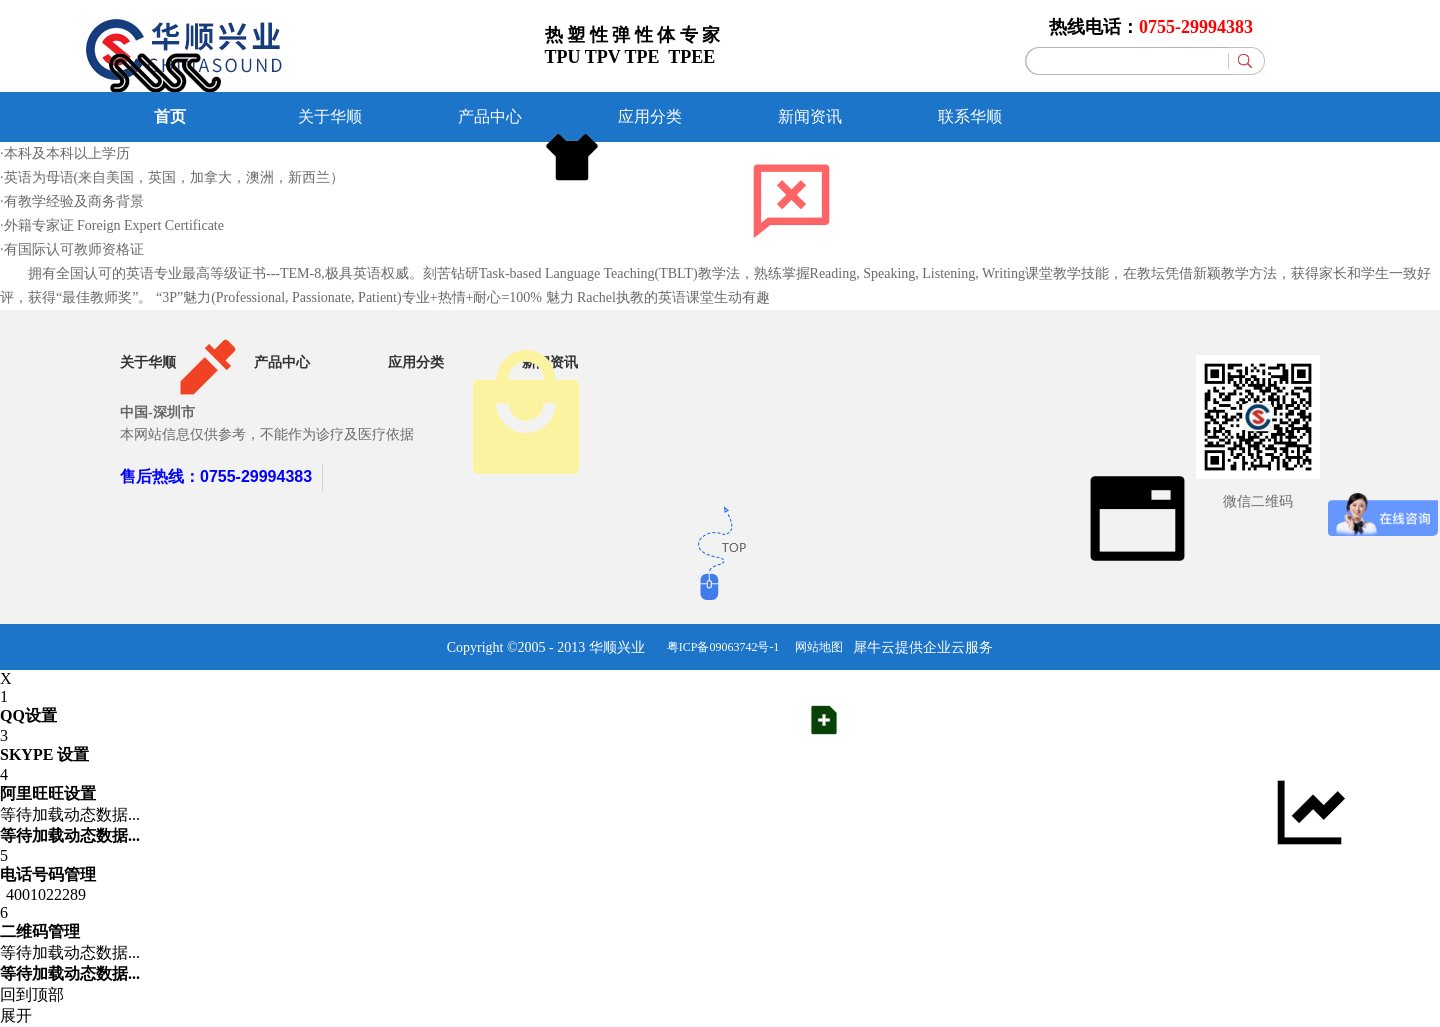 This screenshot has width=1440, height=1027. Describe the element at coordinates (1309, 812) in the screenshot. I see `view analytics and performance trends` at that location.